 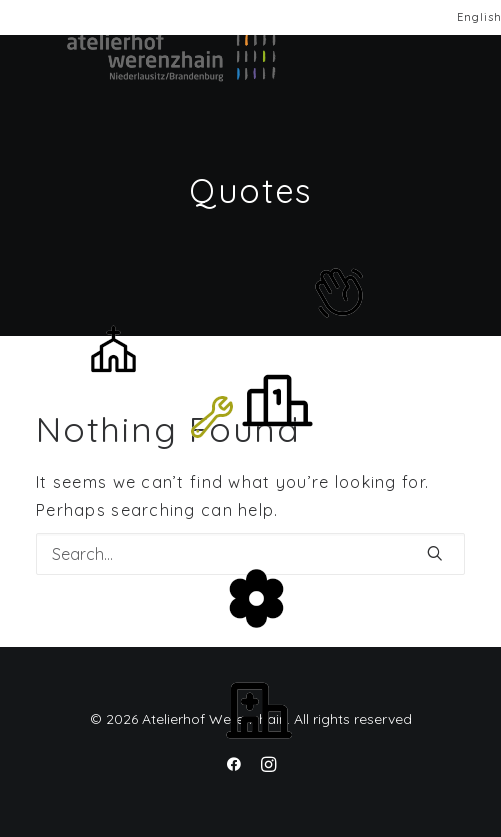 What do you see at coordinates (212, 417) in the screenshot?
I see `access settings or configuration options` at bounding box center [212, 417].